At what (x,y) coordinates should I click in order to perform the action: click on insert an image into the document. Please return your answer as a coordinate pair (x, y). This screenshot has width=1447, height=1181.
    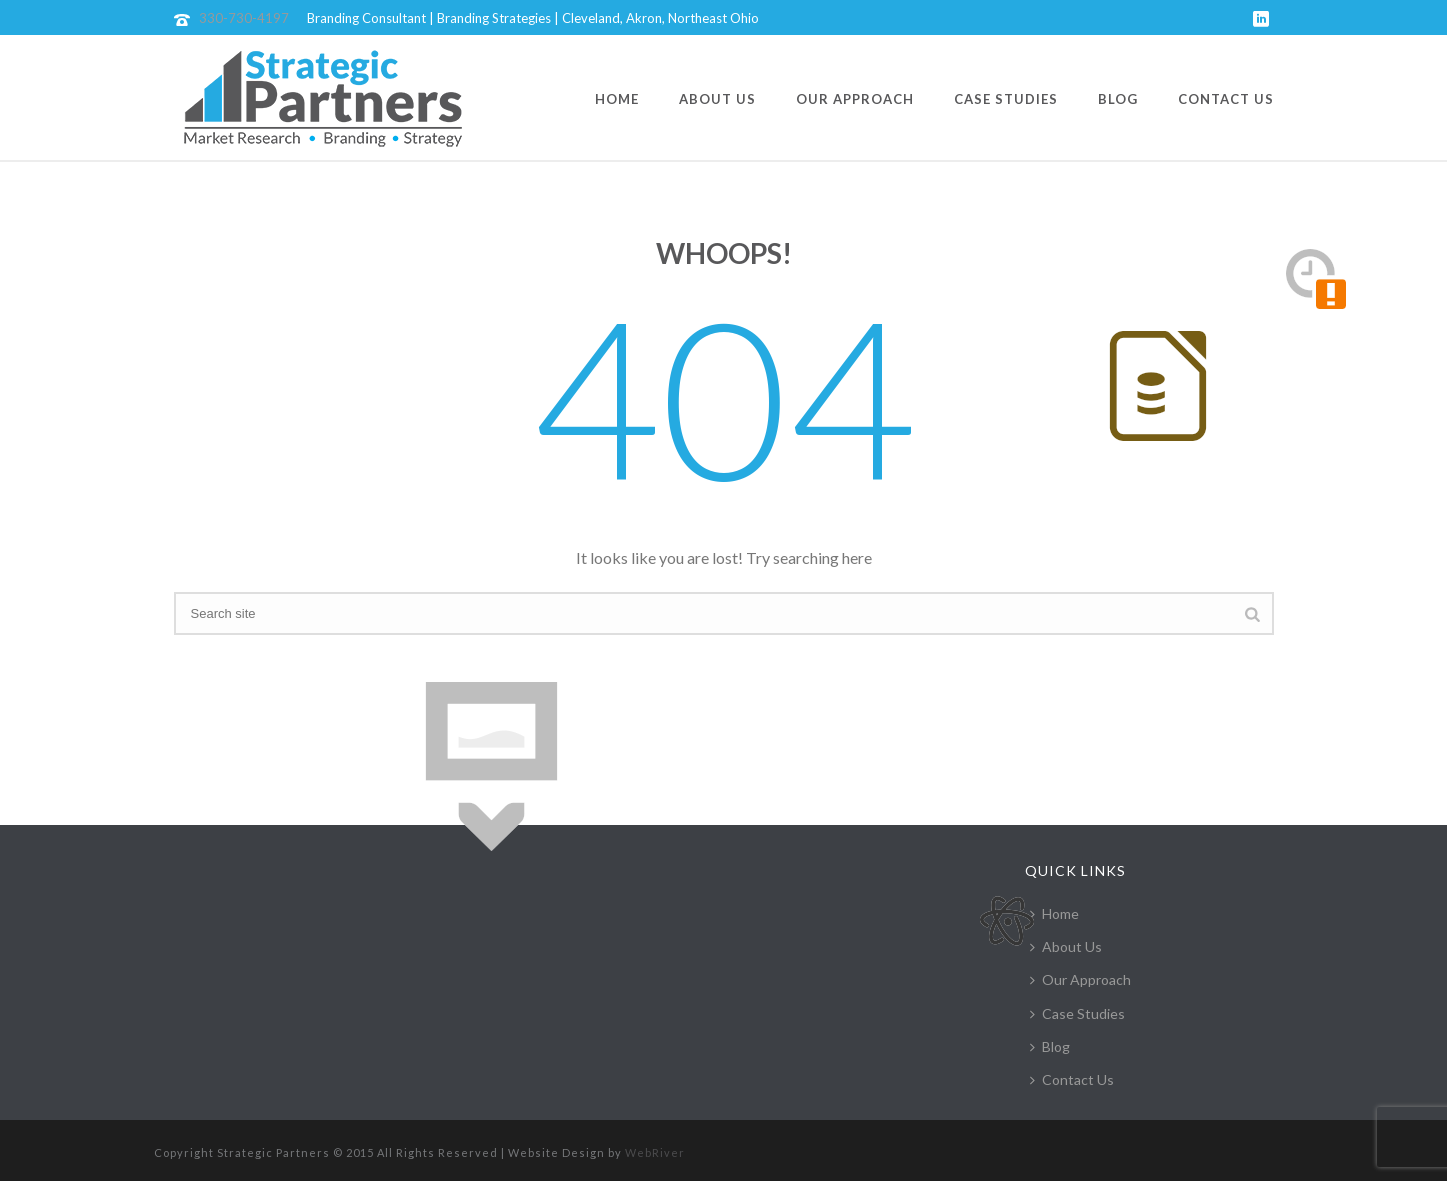
    Looking at the image, I should click on (491, 769).